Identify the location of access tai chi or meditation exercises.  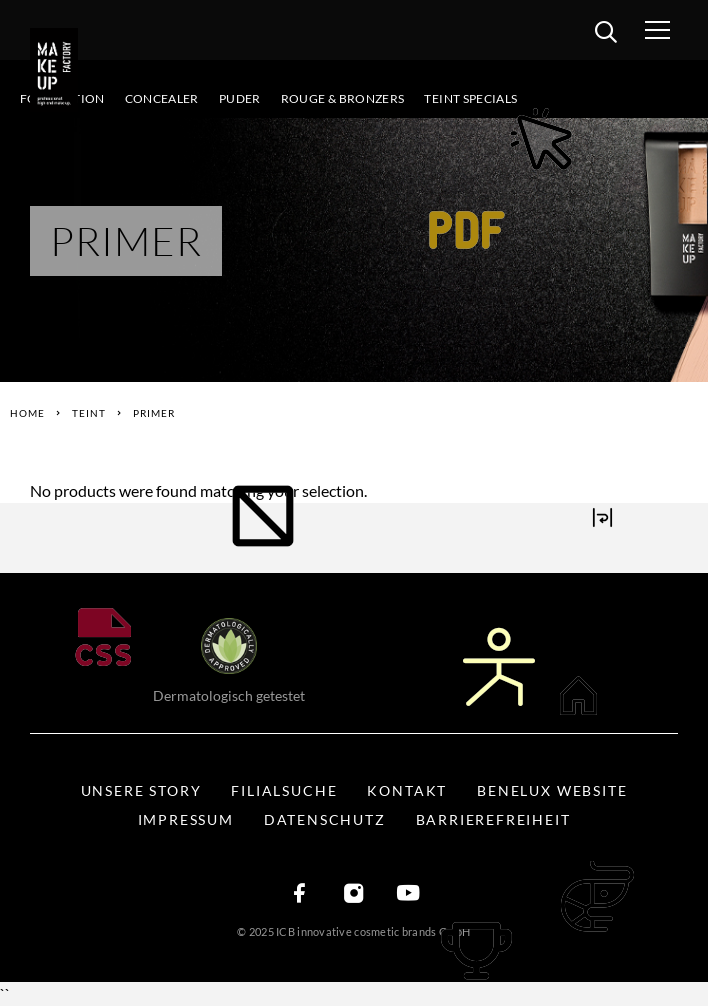
(499, 670).